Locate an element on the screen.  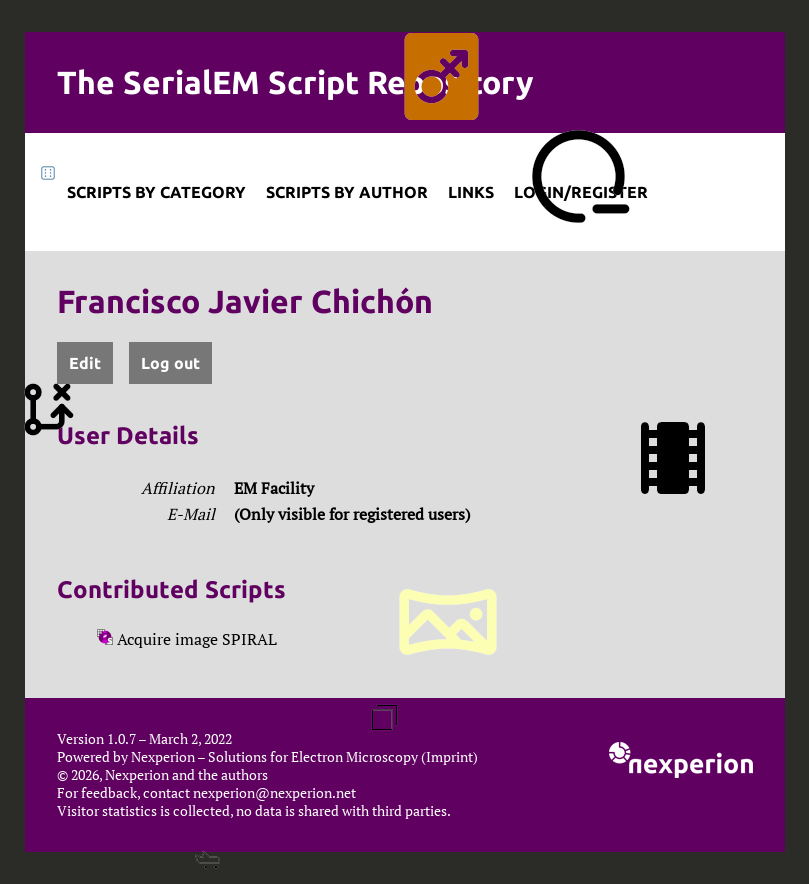
view panorama or wide-angle photos is located at coordinates (448, 622).